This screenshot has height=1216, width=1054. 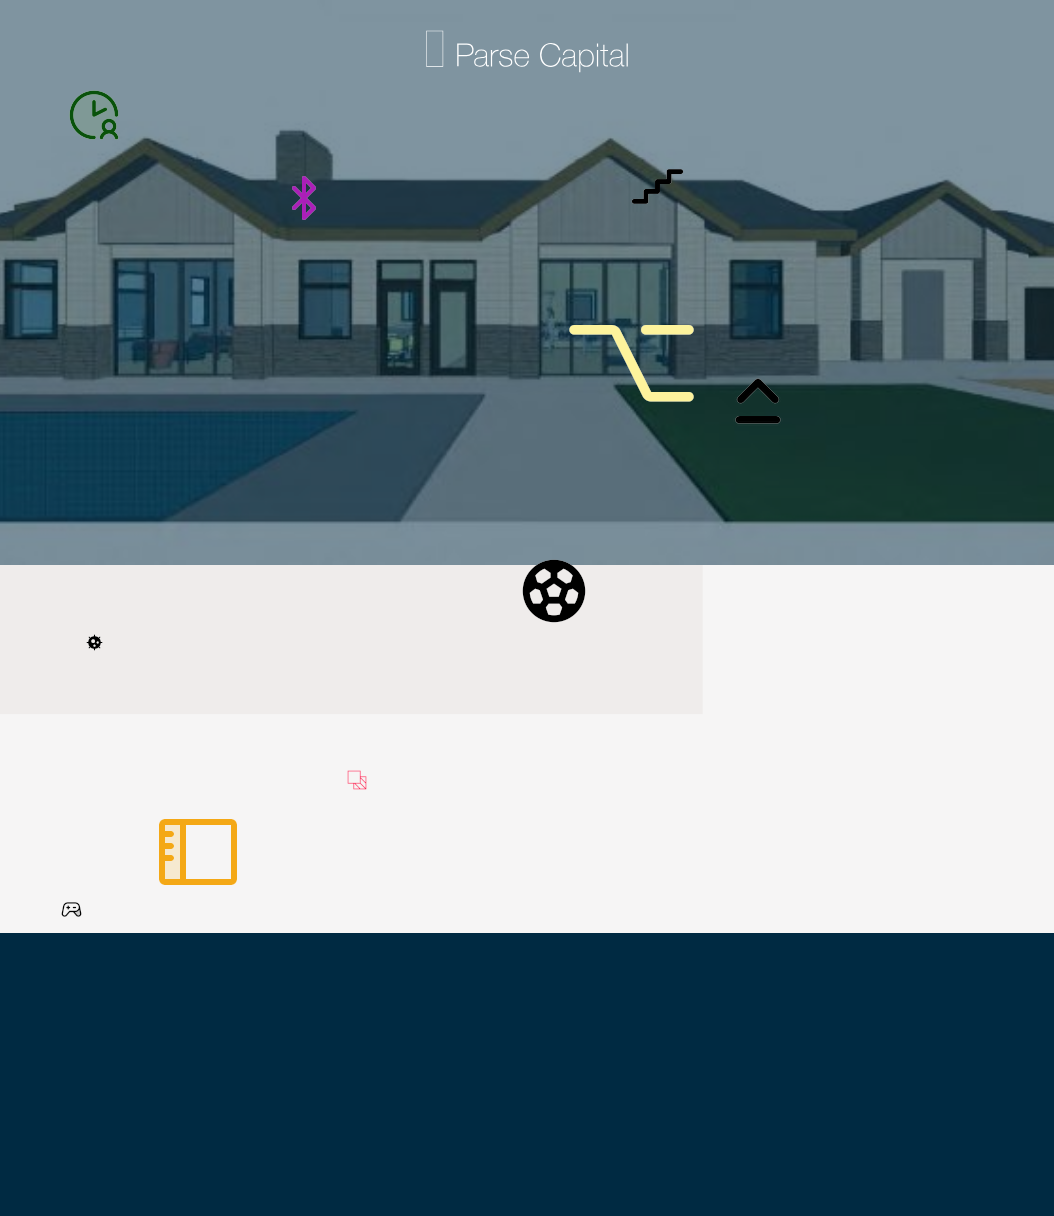 I want to click on remove or subtract a selected item, so click(x=357, y=780).